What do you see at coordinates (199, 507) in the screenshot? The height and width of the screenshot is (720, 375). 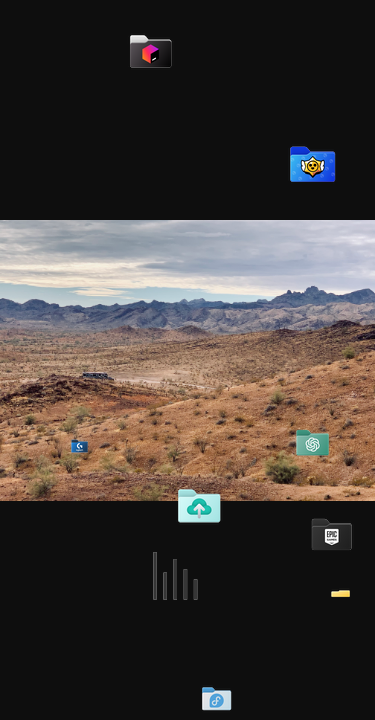 I see `access windows update download folder` at bounding box center [199, 507].